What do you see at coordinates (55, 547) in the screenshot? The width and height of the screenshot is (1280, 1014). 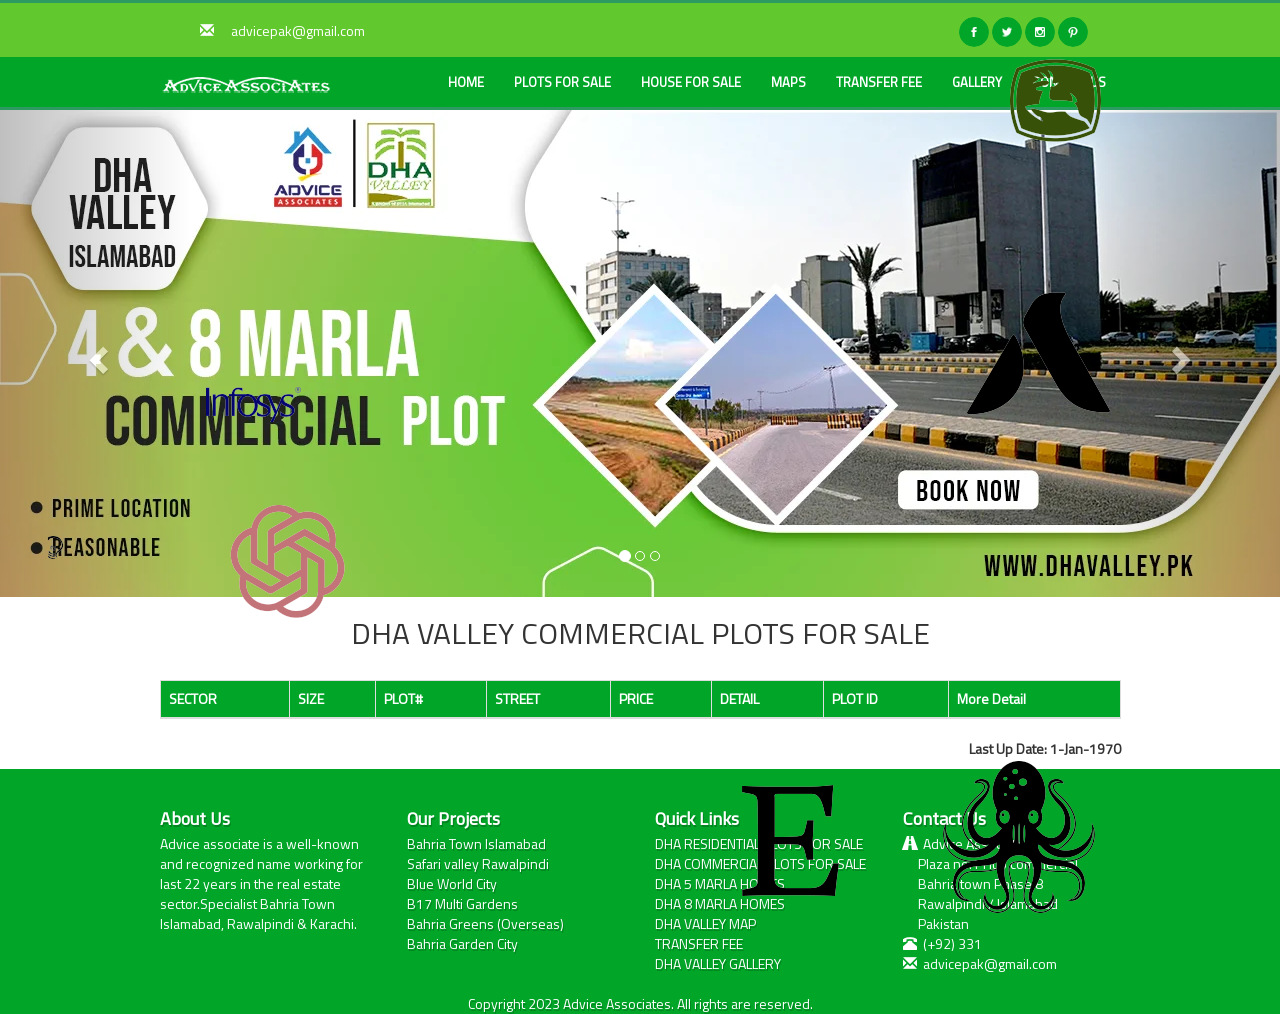 I see `open jabber messaging app` at bounding box center [55, 547].